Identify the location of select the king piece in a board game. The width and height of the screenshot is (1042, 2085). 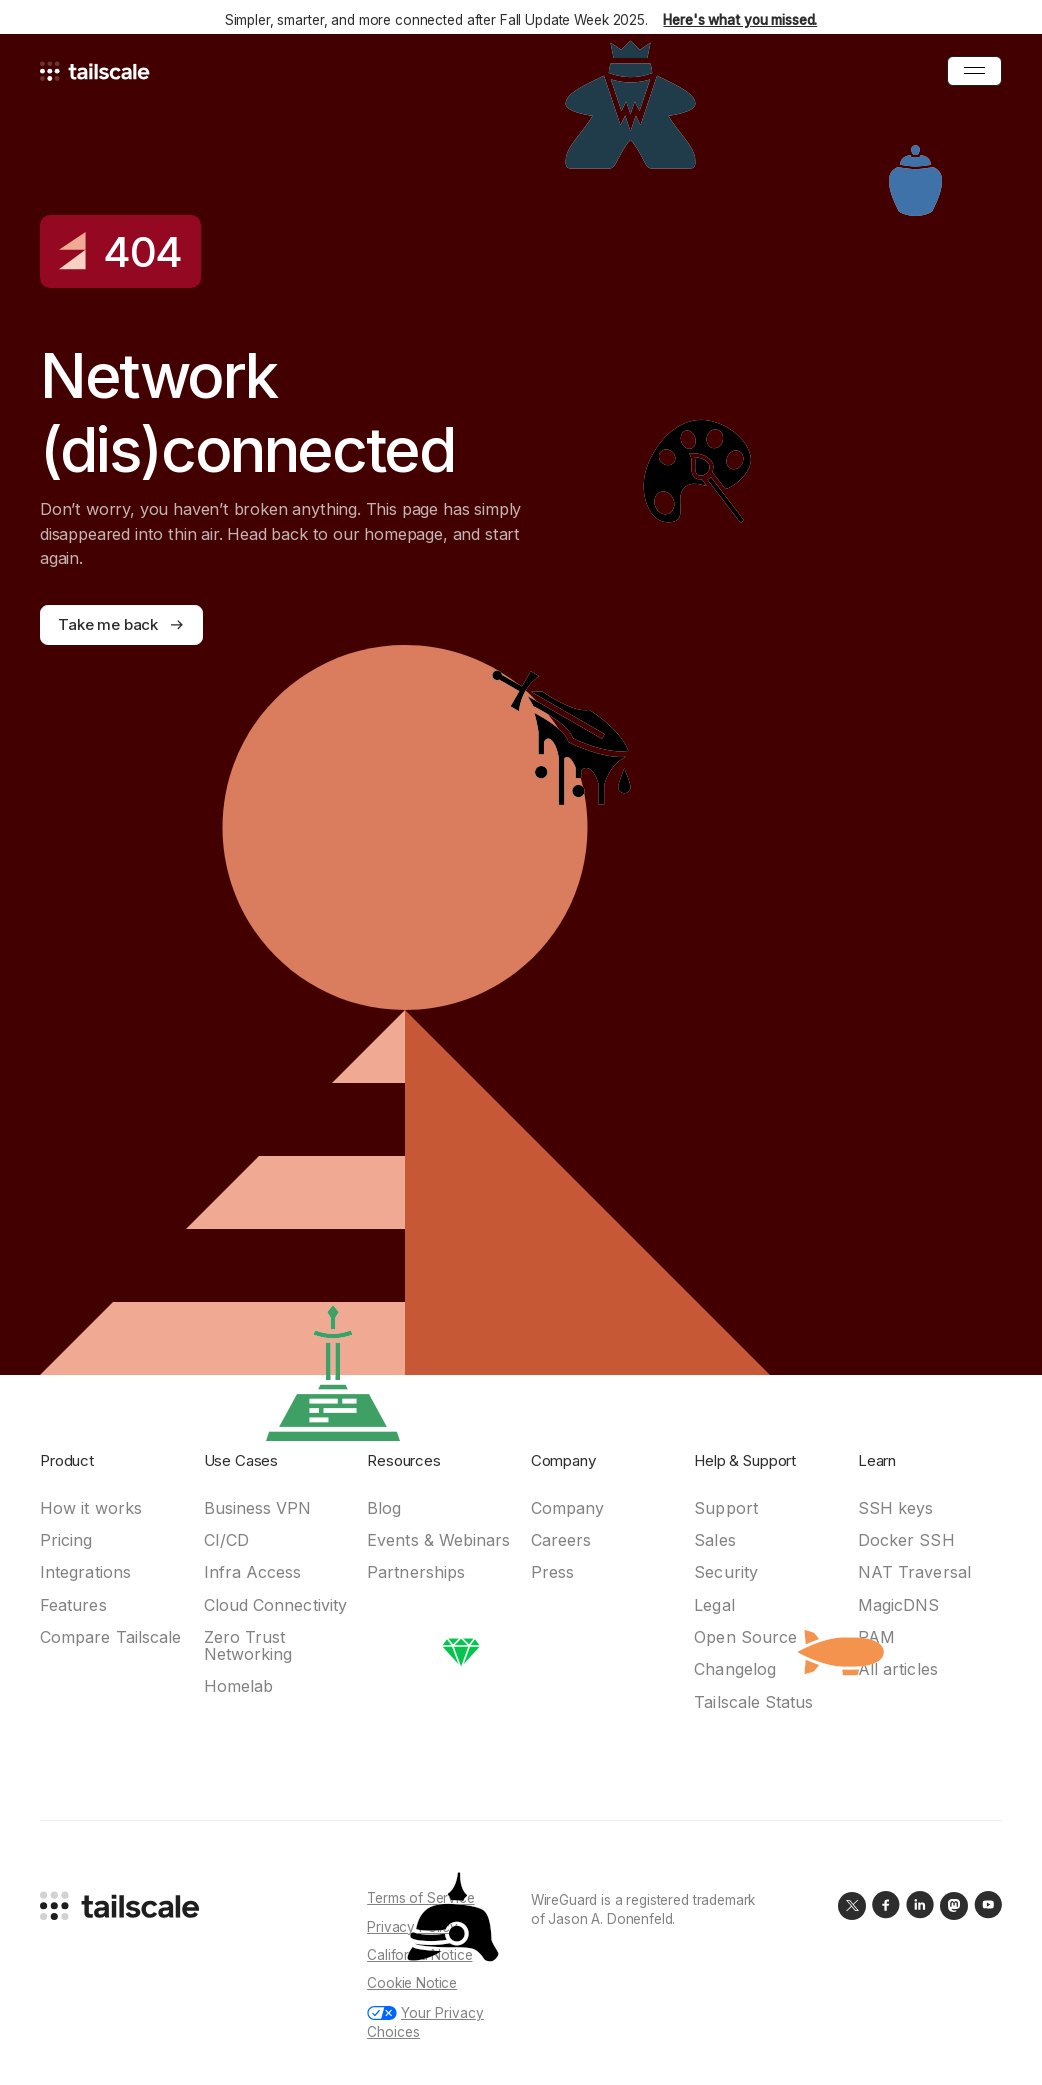
(630, 108).